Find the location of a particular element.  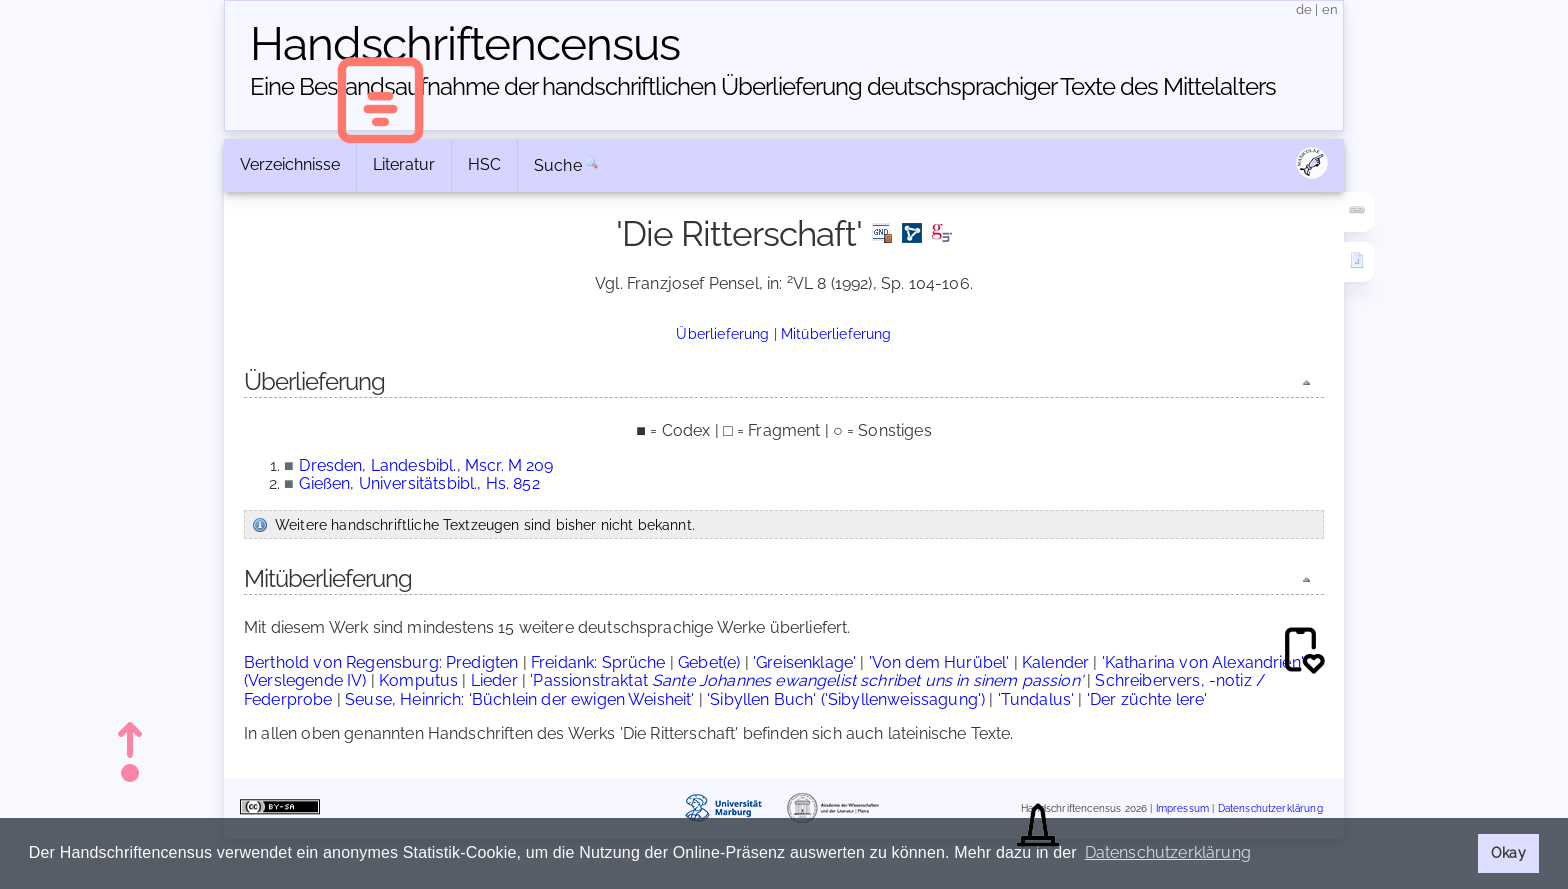

align content to bottom center of container is located at coordinates (380, 100).